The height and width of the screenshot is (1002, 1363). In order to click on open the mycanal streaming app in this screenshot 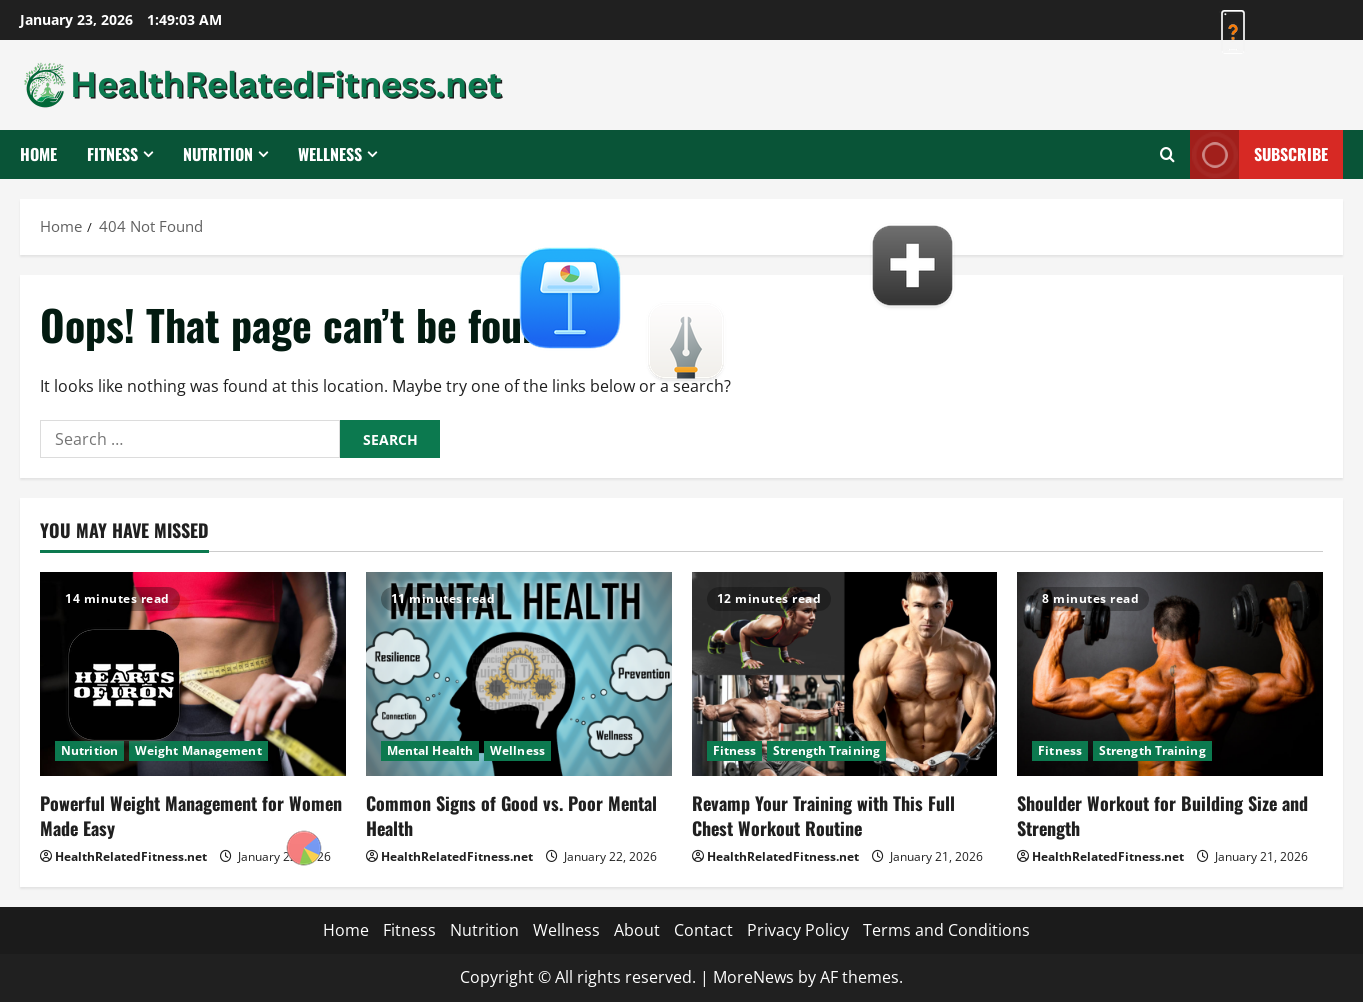, I will do `click(912, 265)`.